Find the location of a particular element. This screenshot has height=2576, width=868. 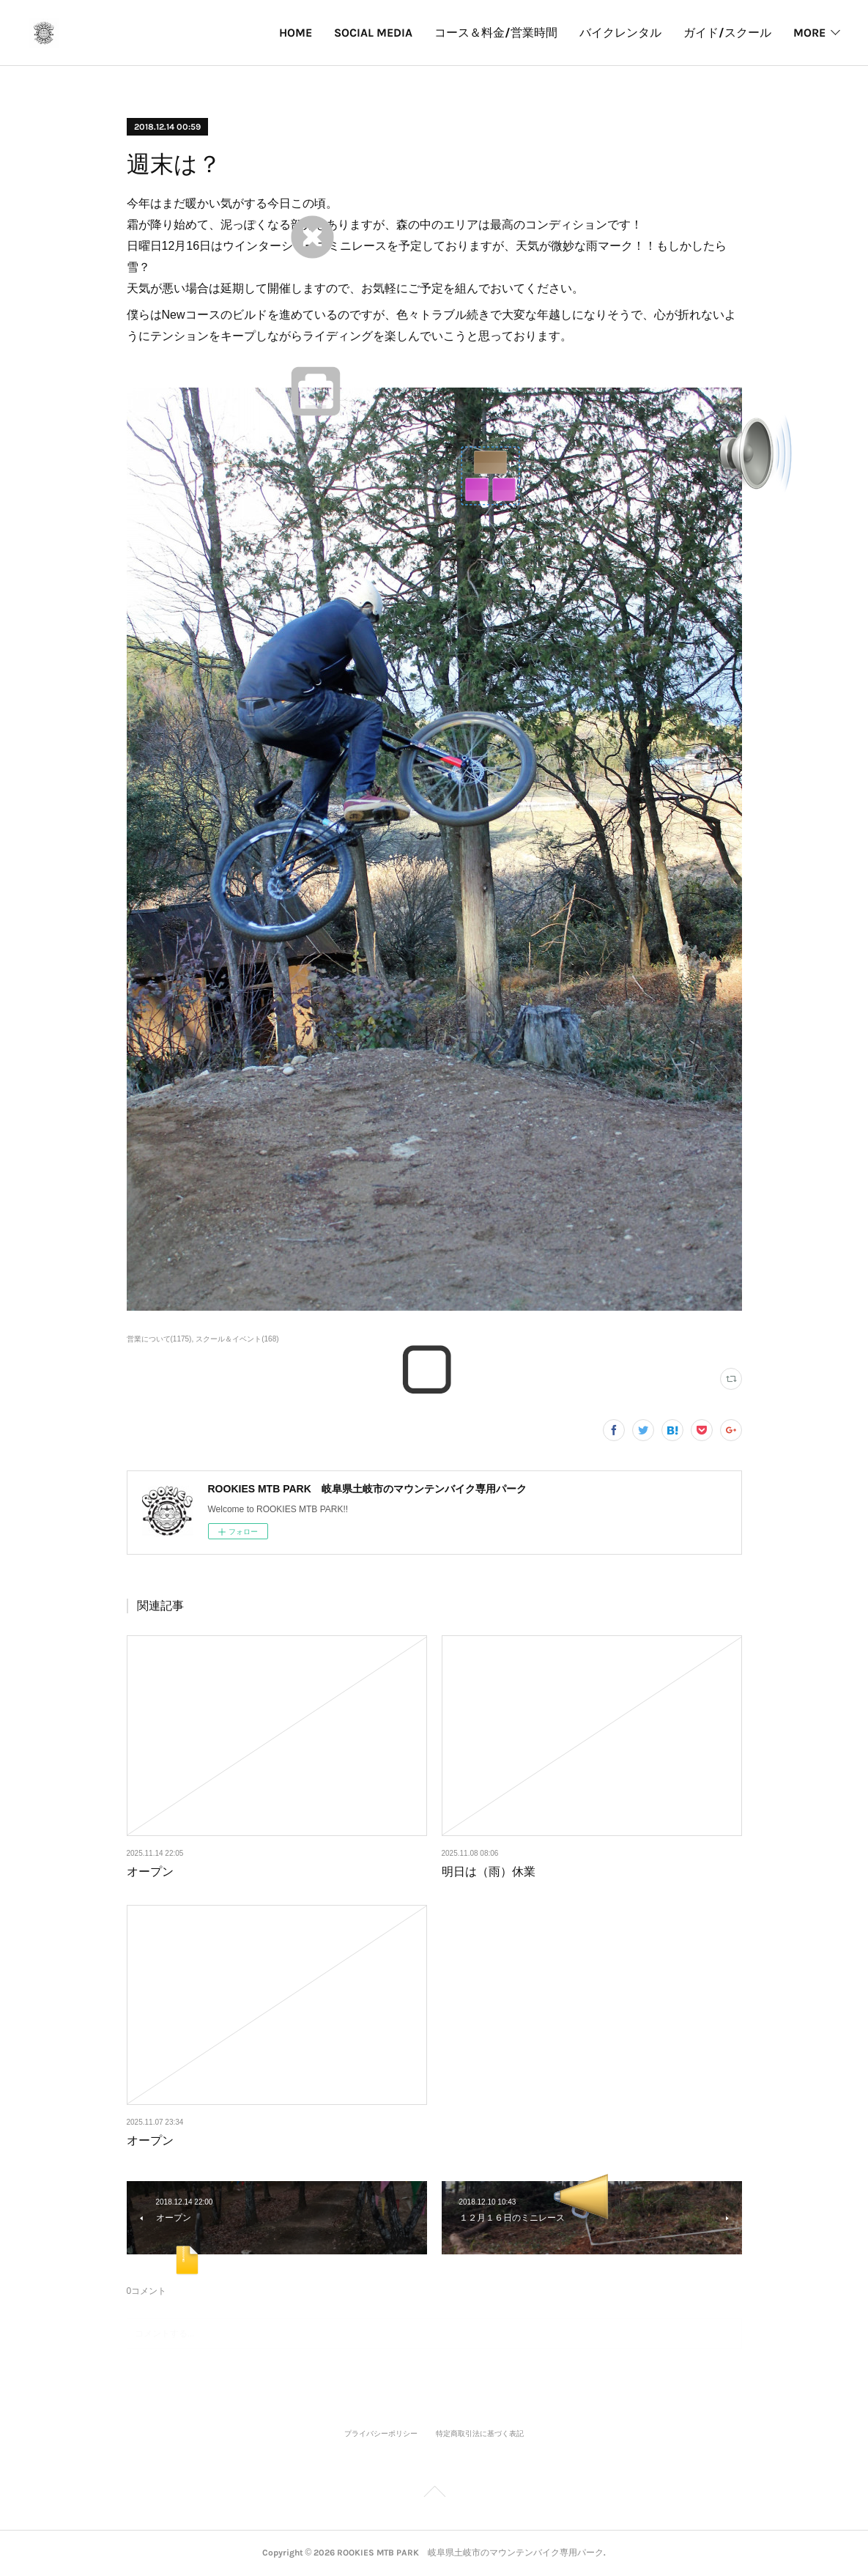

select all items in the current view is located at coordinates (490, 475).